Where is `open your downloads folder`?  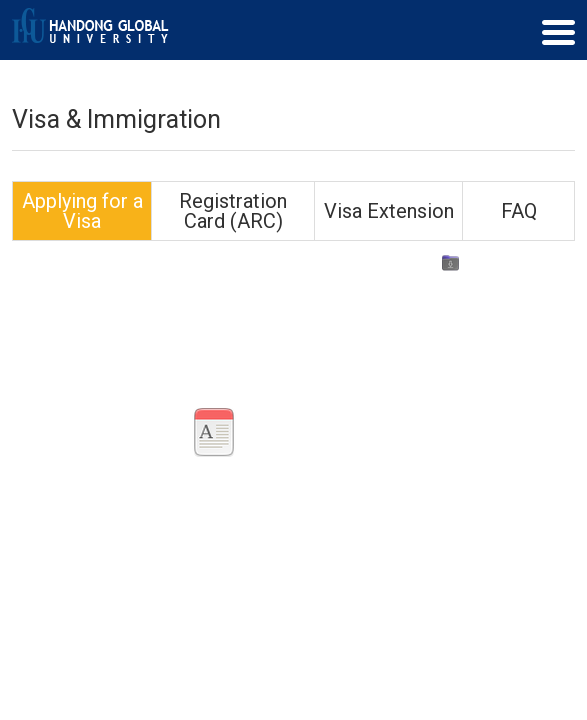 open your downloads folder is located at coordinates (450, 262).